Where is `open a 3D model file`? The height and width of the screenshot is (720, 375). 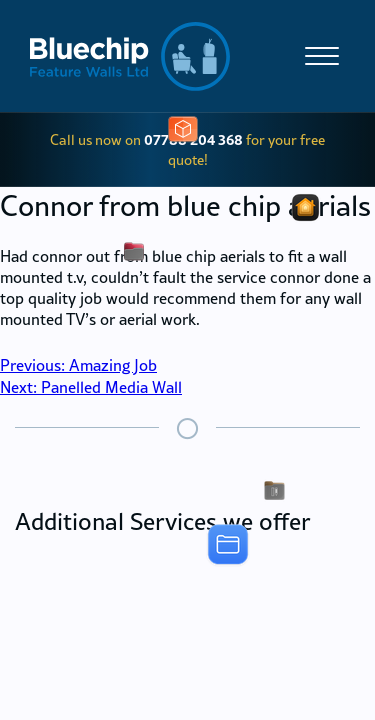 open a 3D model file is located at coordinates (183, 128).